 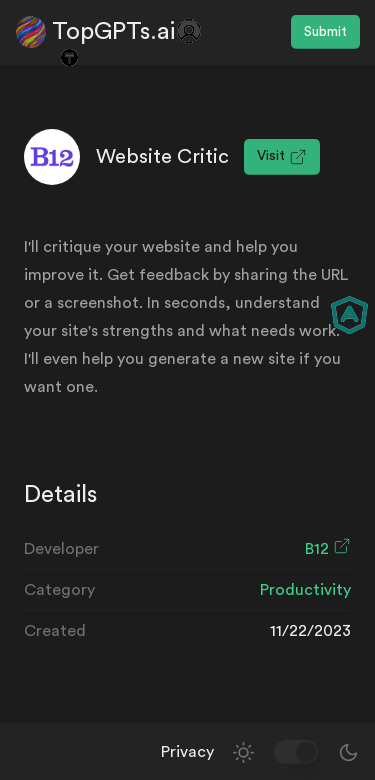 I want to click on incomplete or pending user profile, so click(x=189, y=31).